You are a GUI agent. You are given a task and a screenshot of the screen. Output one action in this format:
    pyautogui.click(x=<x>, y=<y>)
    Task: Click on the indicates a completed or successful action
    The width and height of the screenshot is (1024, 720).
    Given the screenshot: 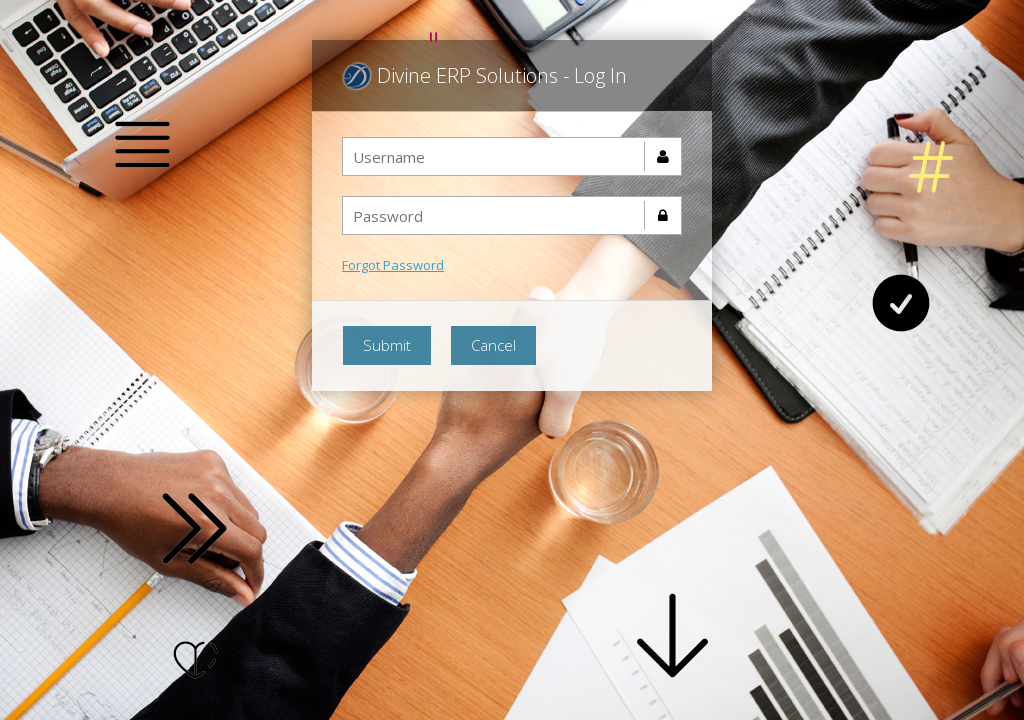 What is the action you would take?
    pyautogui.click(x=901, y=303)
    